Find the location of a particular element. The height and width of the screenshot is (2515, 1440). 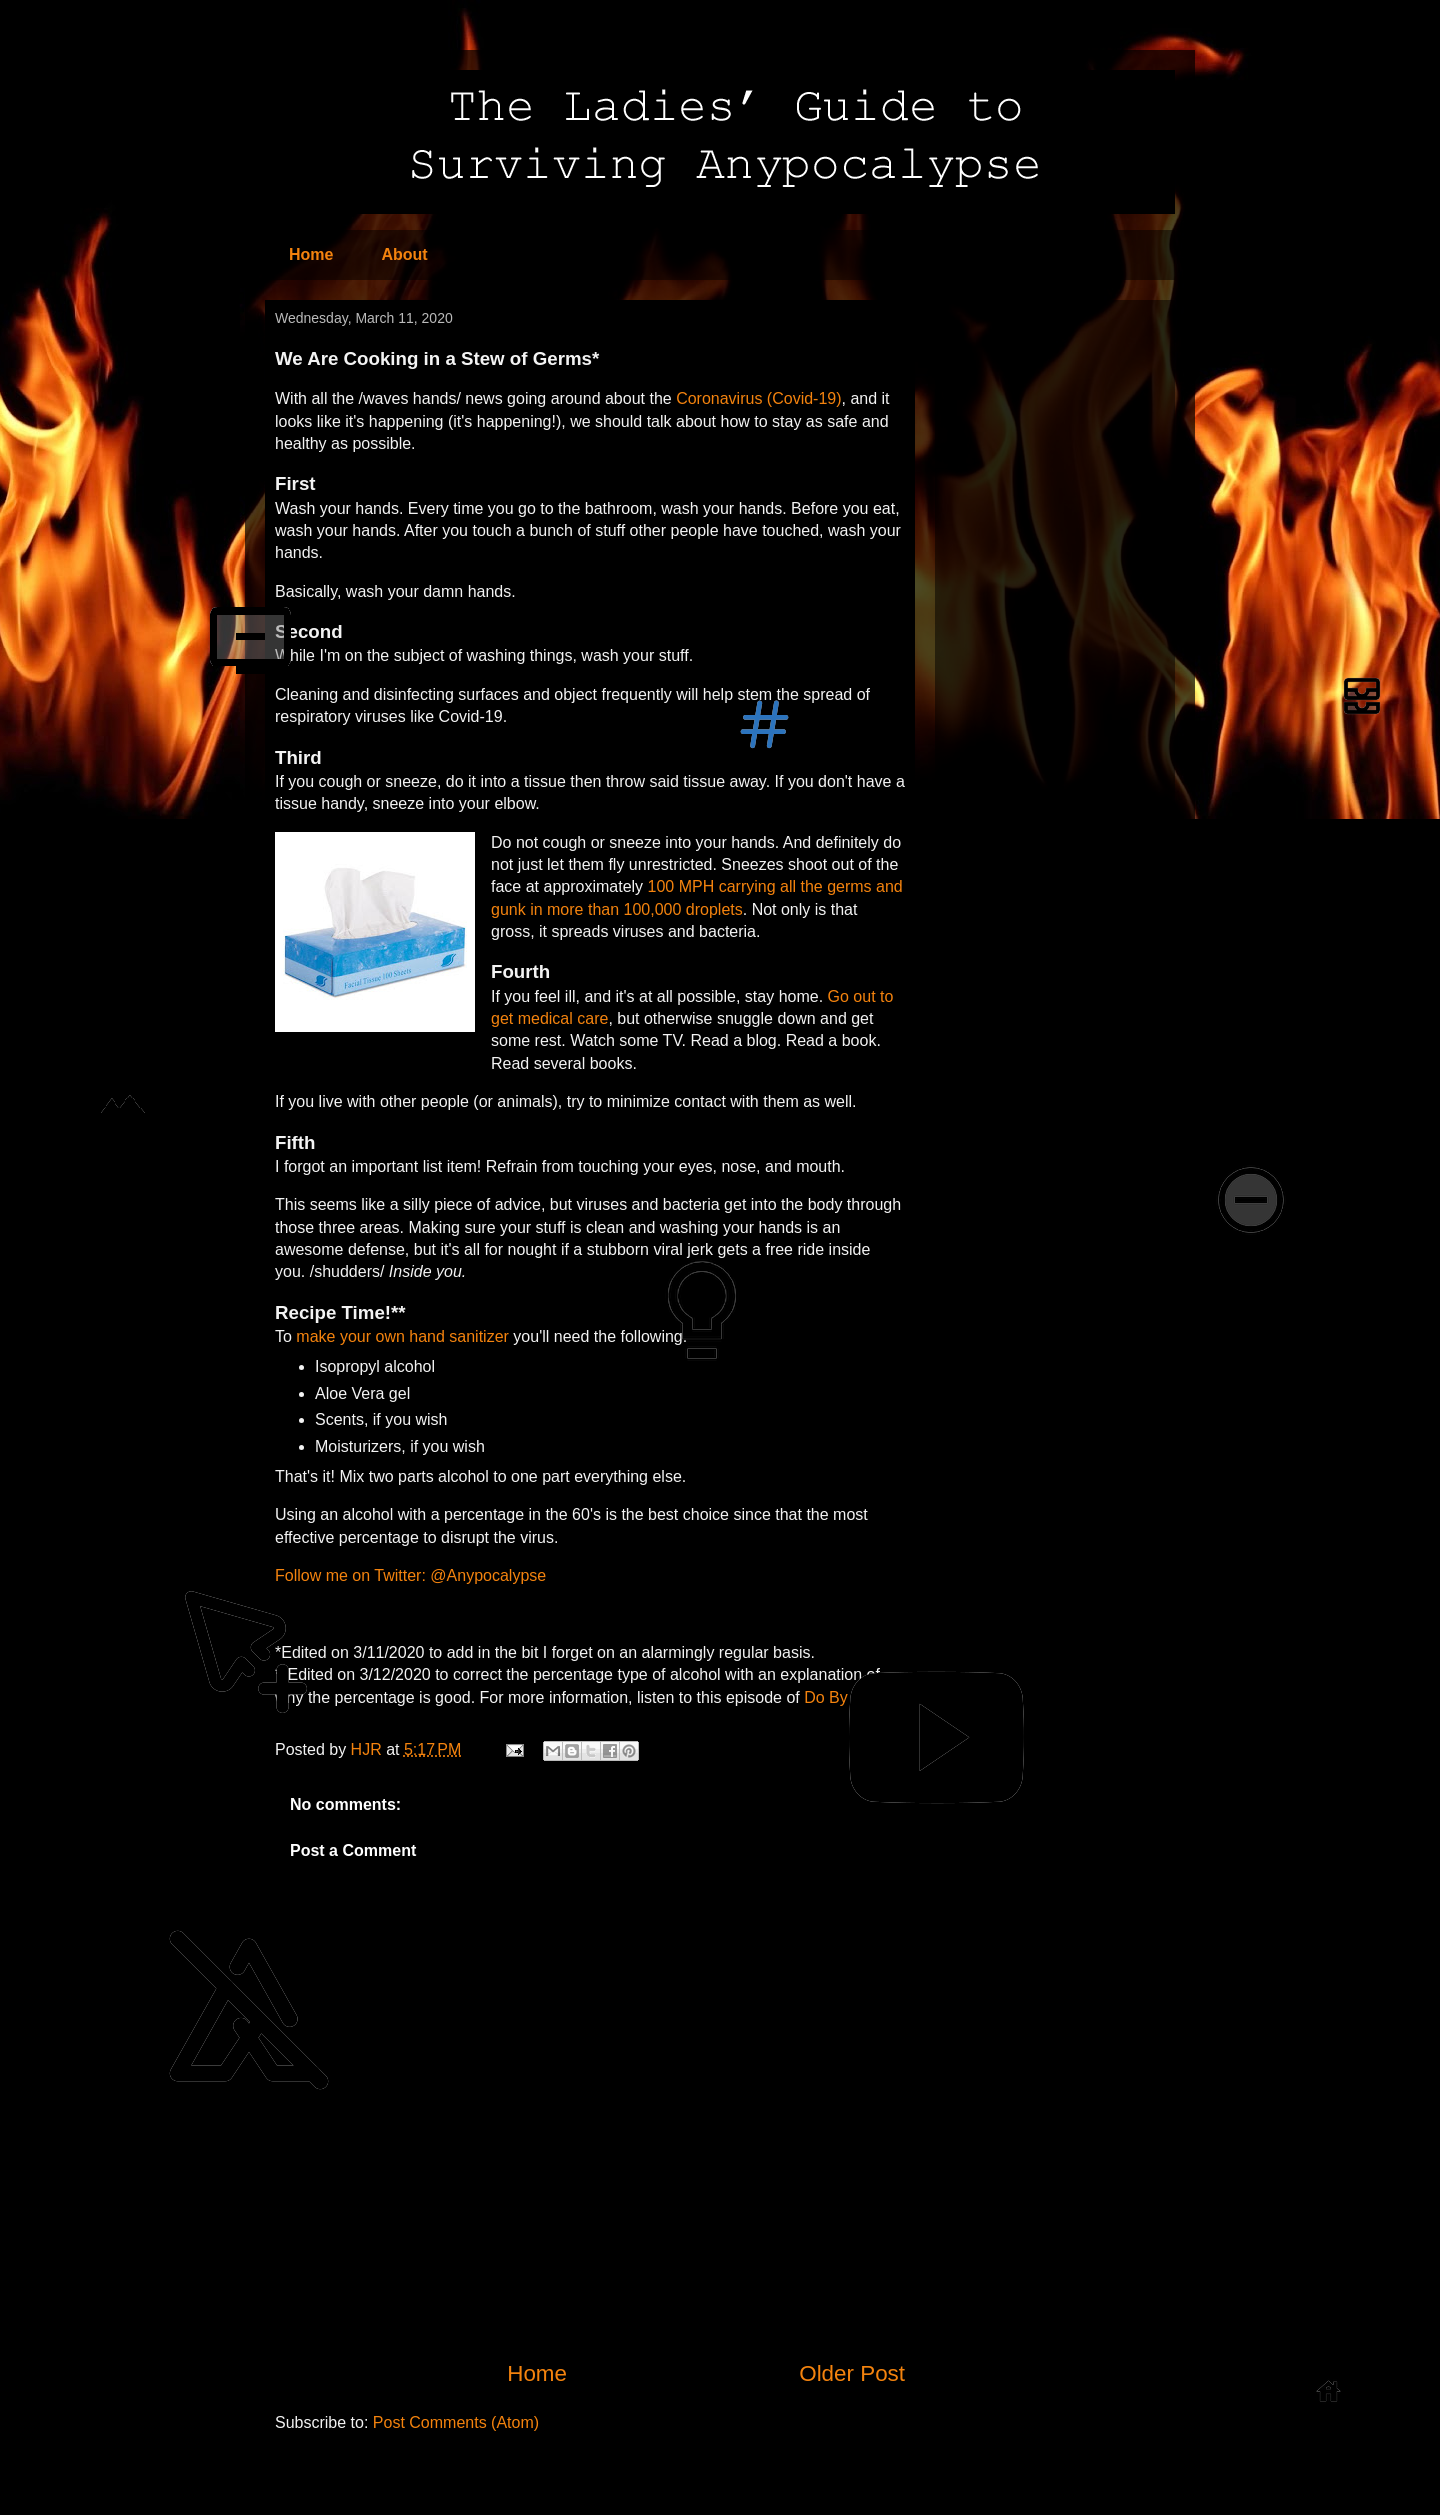

access your photo library is located at coordinates (115, 1098).